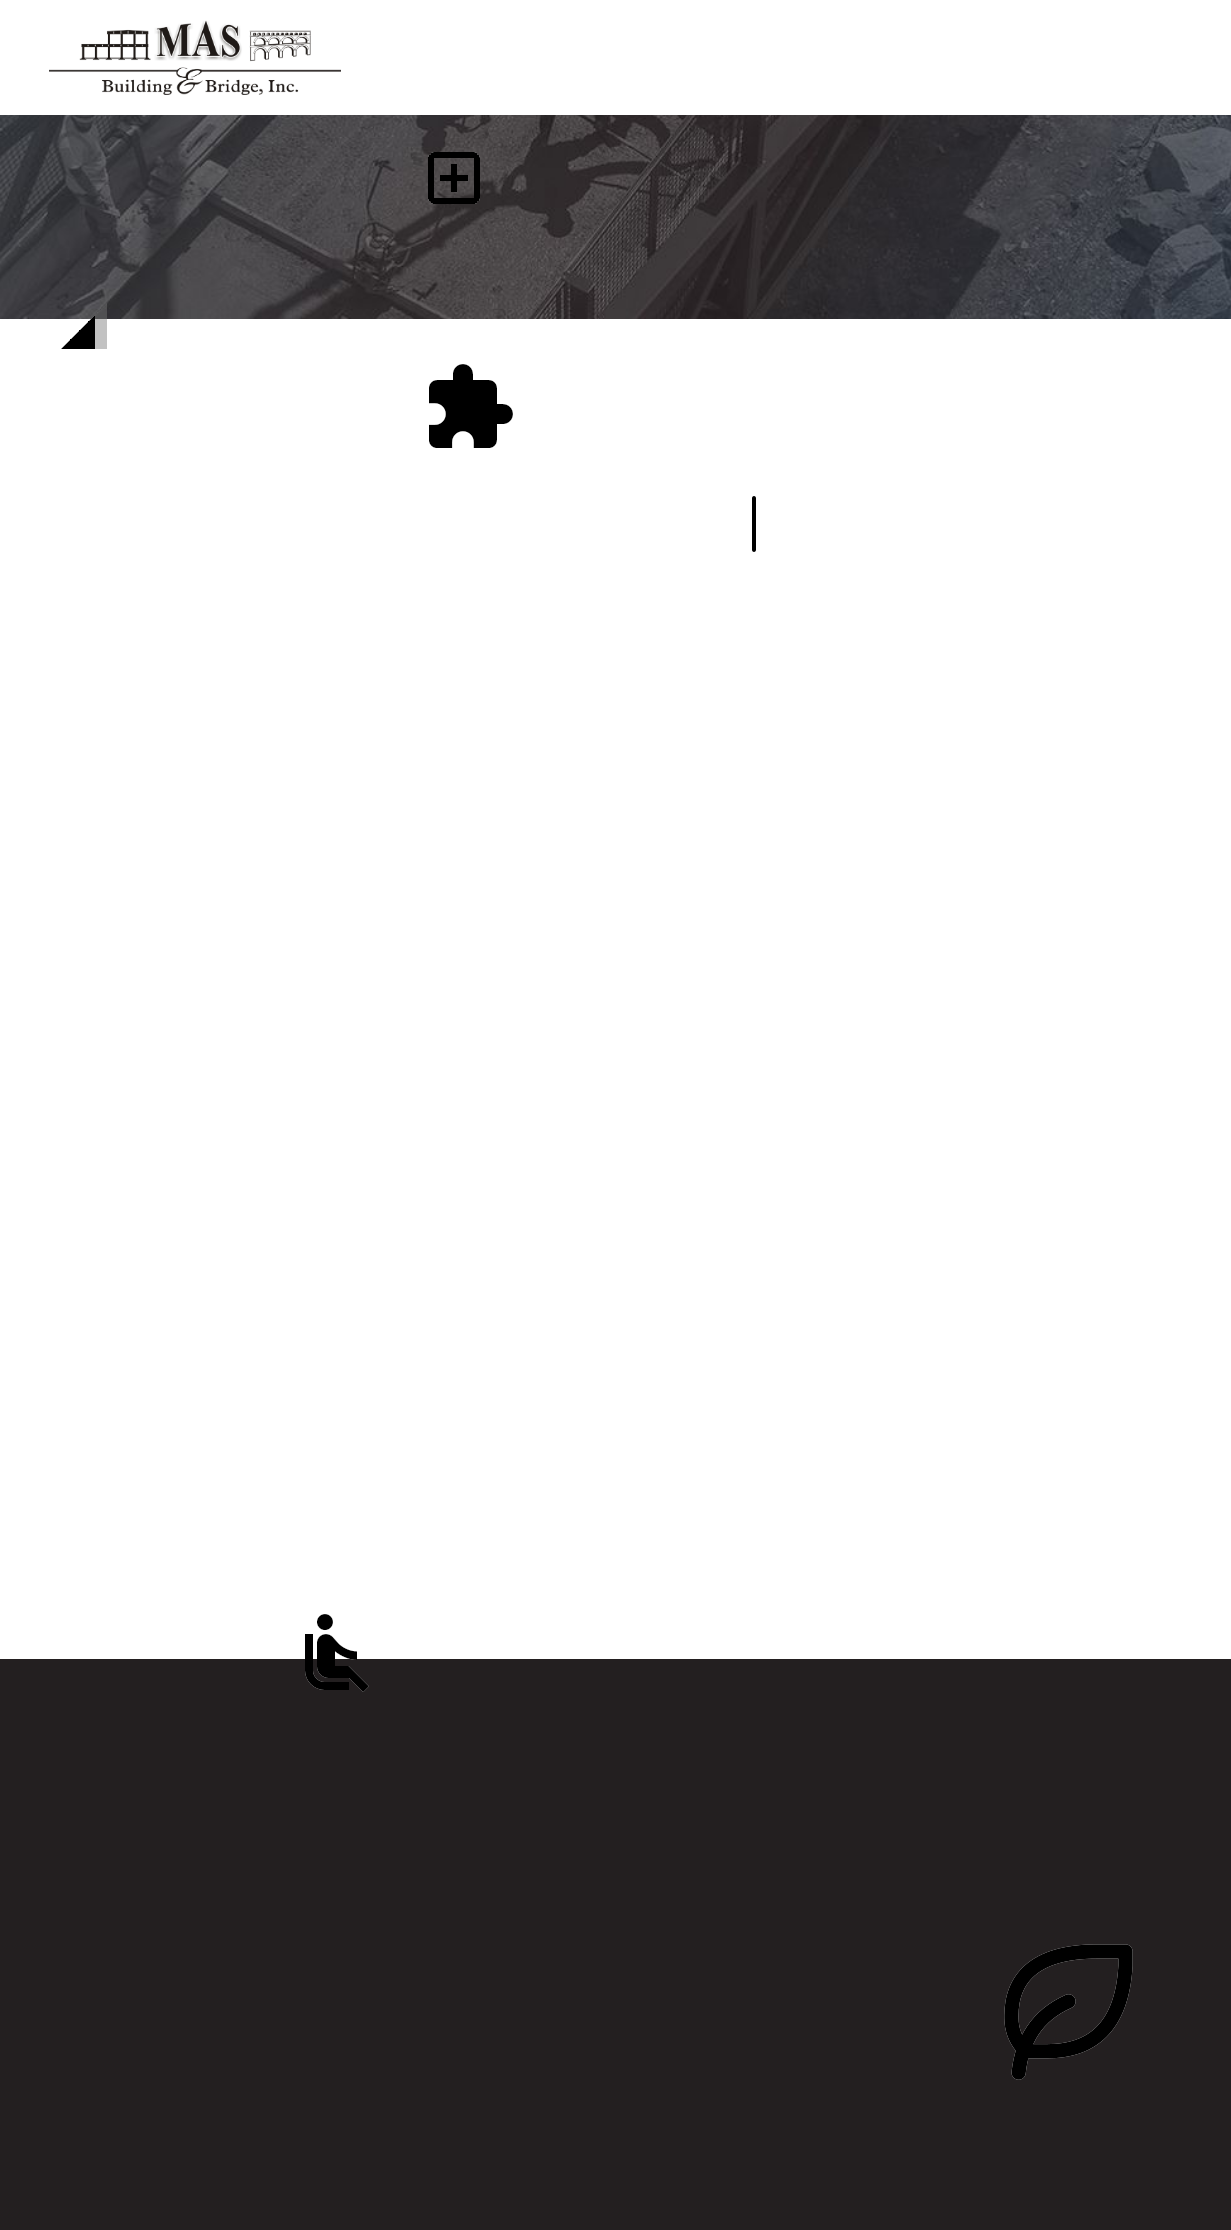  I want to click on access browser extensions, so click(469, 408).